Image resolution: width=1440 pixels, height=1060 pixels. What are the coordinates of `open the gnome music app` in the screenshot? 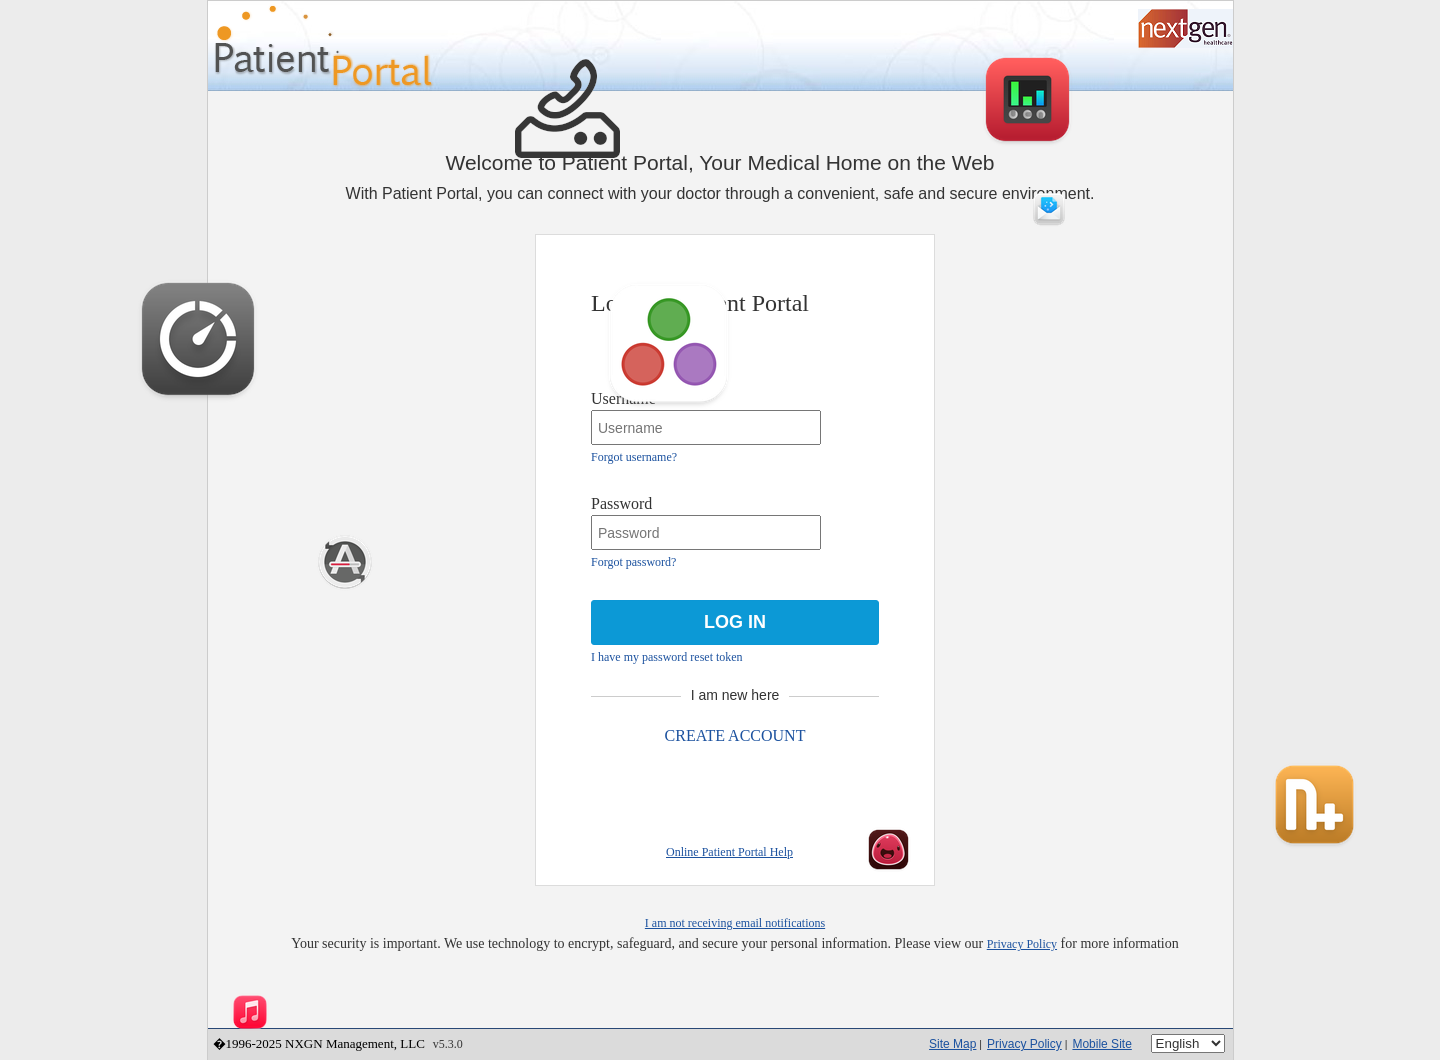 It's located at (250, 1012).